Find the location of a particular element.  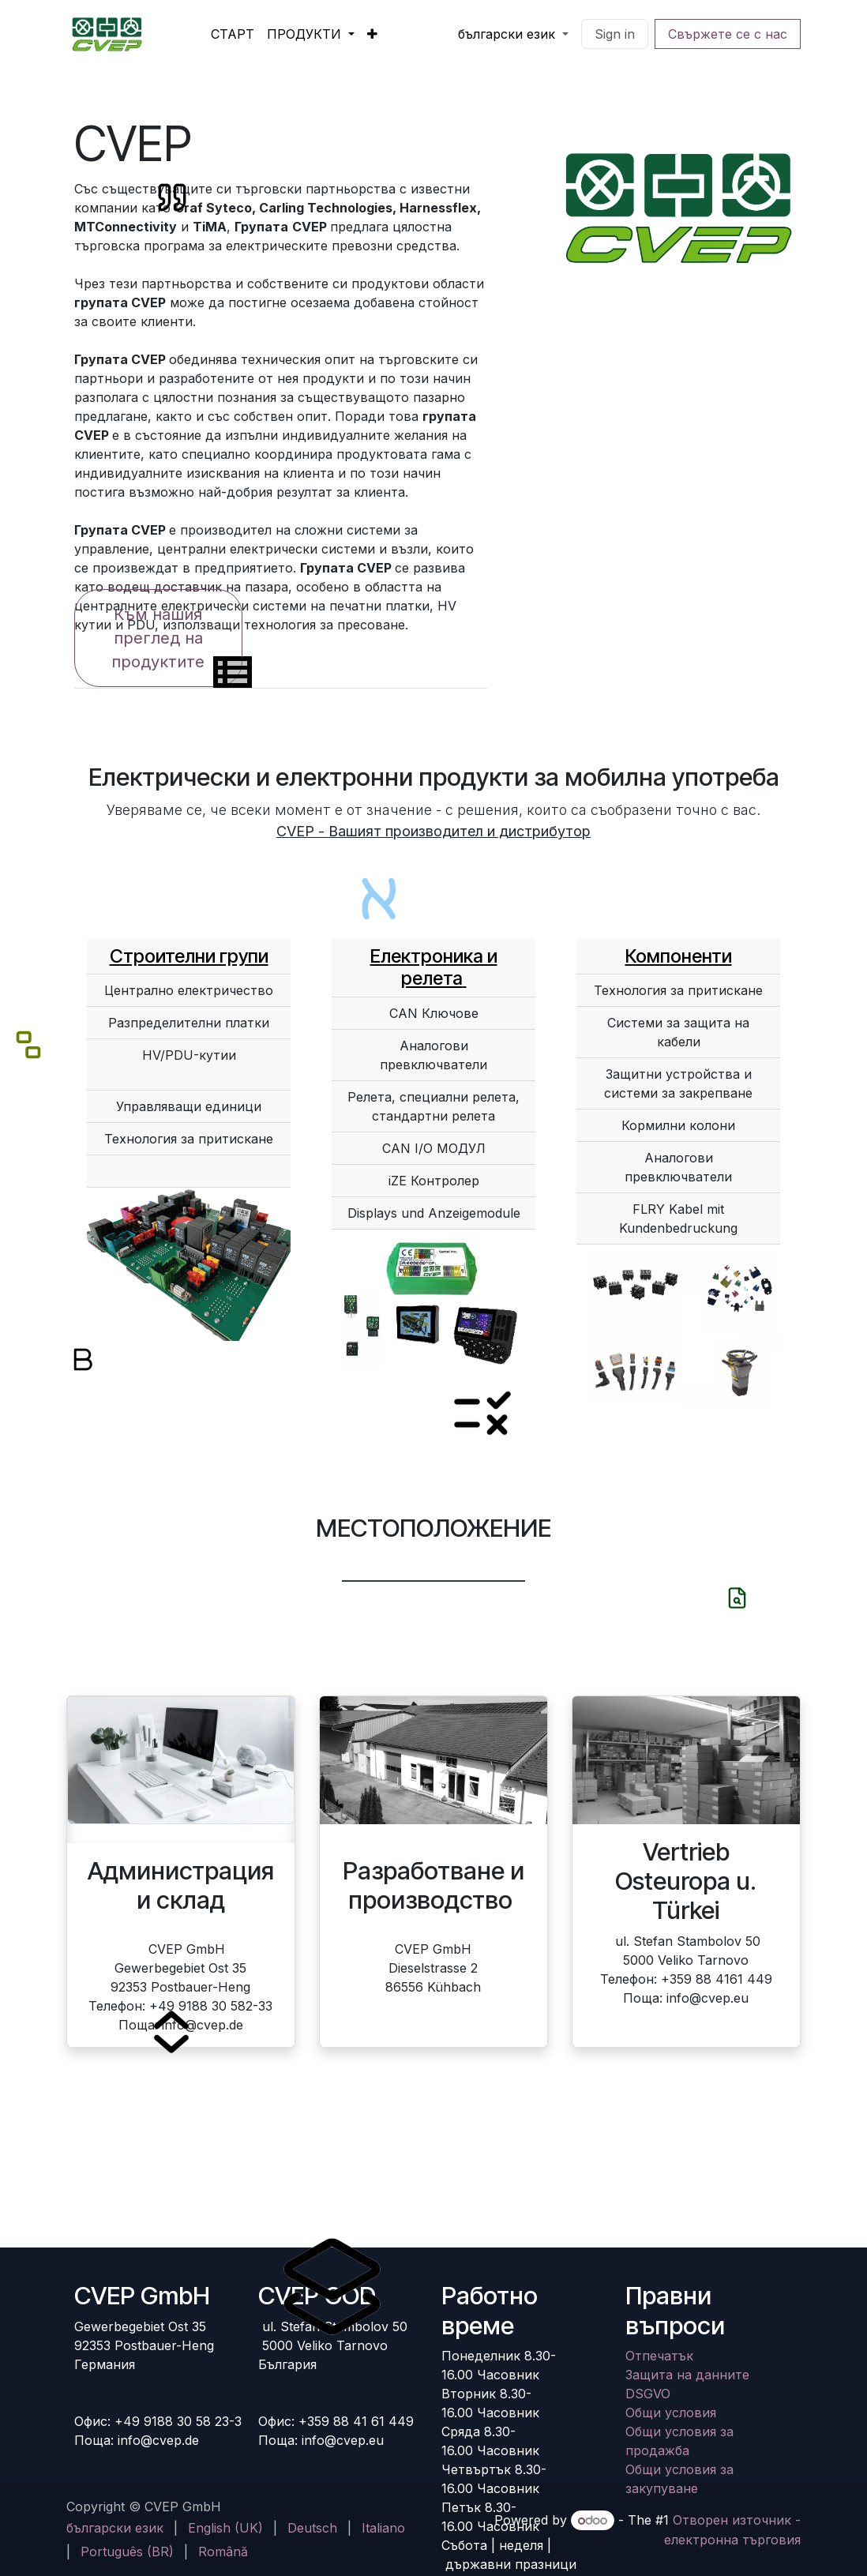

apply bold formatting to selected text is located at coordinates (82, 1359).